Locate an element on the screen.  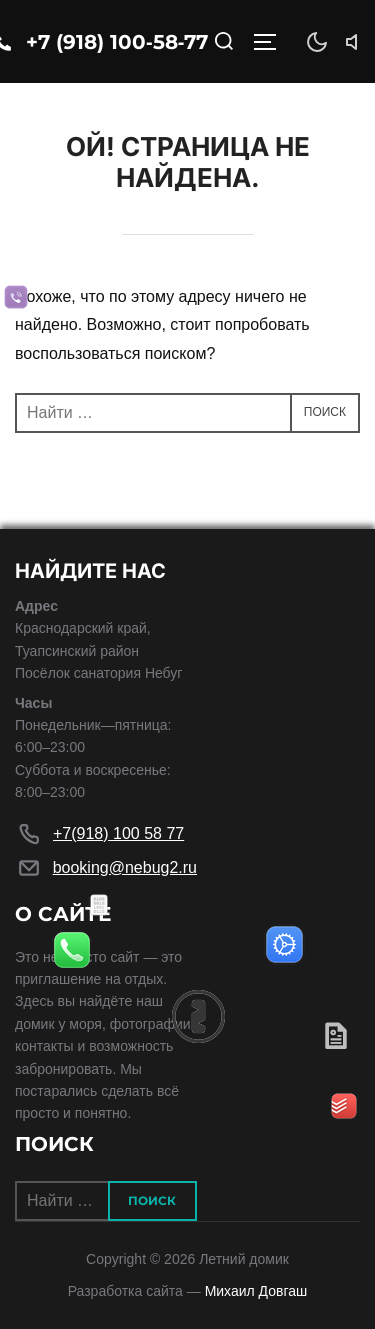
open viber messaging app is located at coordinates (16, 297).